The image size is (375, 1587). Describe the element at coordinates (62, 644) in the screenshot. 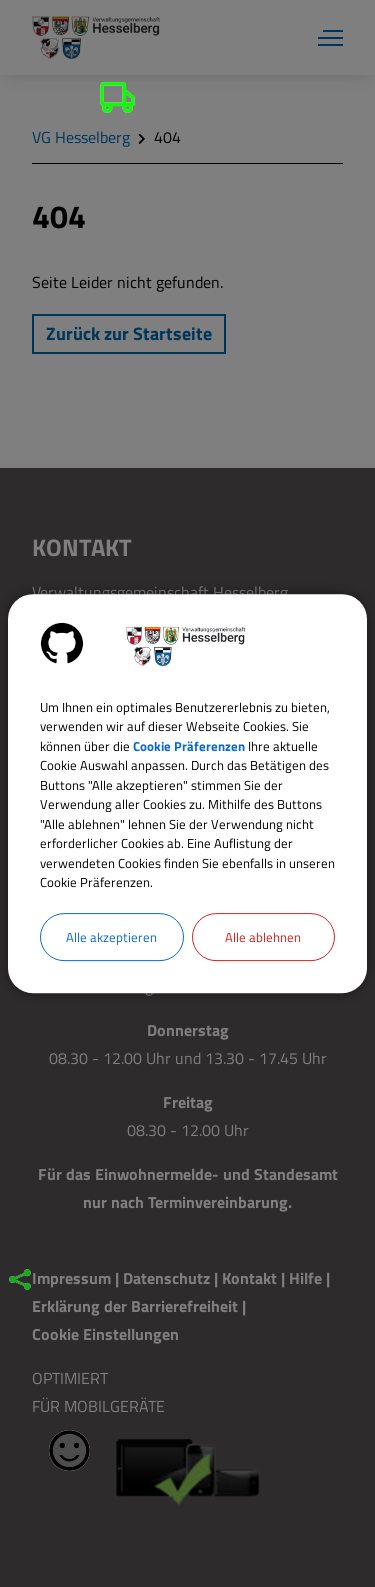

I see `visit github profile or repository` at that location.